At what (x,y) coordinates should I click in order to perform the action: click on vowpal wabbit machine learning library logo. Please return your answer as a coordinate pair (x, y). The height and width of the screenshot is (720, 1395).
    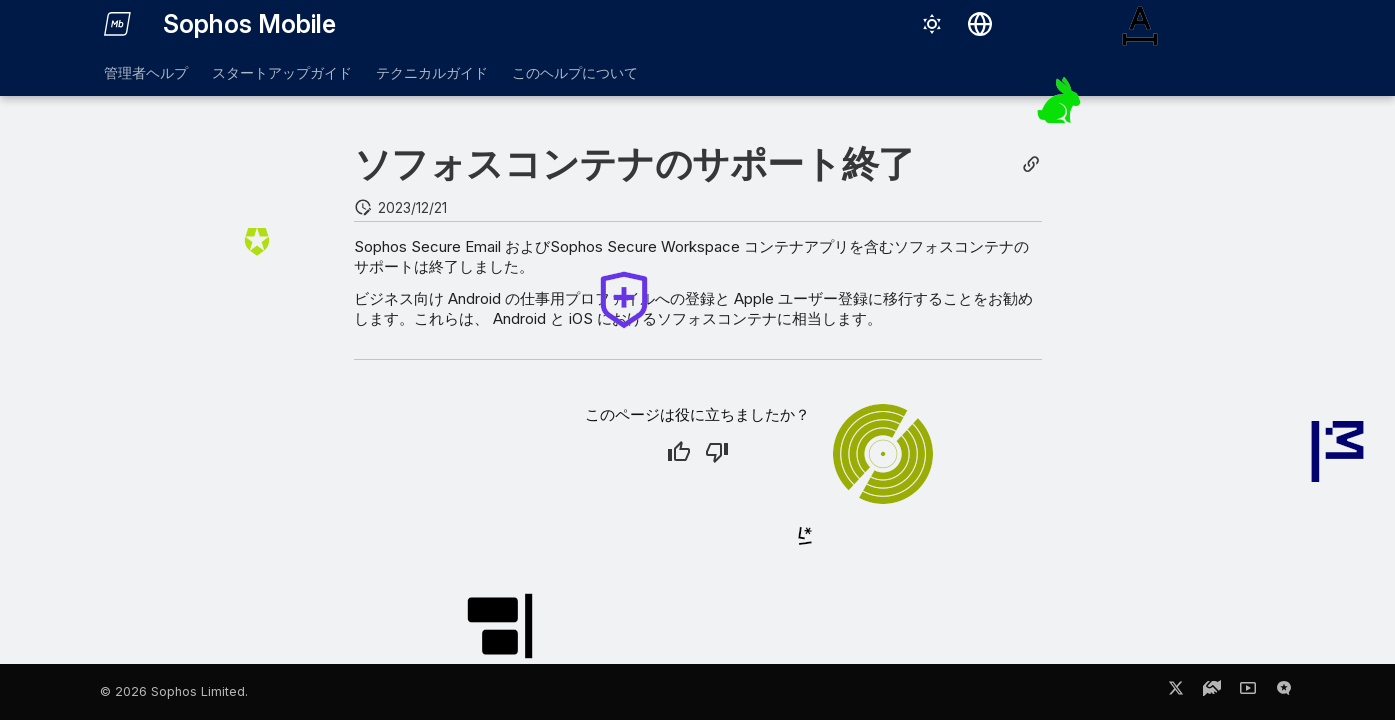
    Looking at the image, I should click on (1059, 100).